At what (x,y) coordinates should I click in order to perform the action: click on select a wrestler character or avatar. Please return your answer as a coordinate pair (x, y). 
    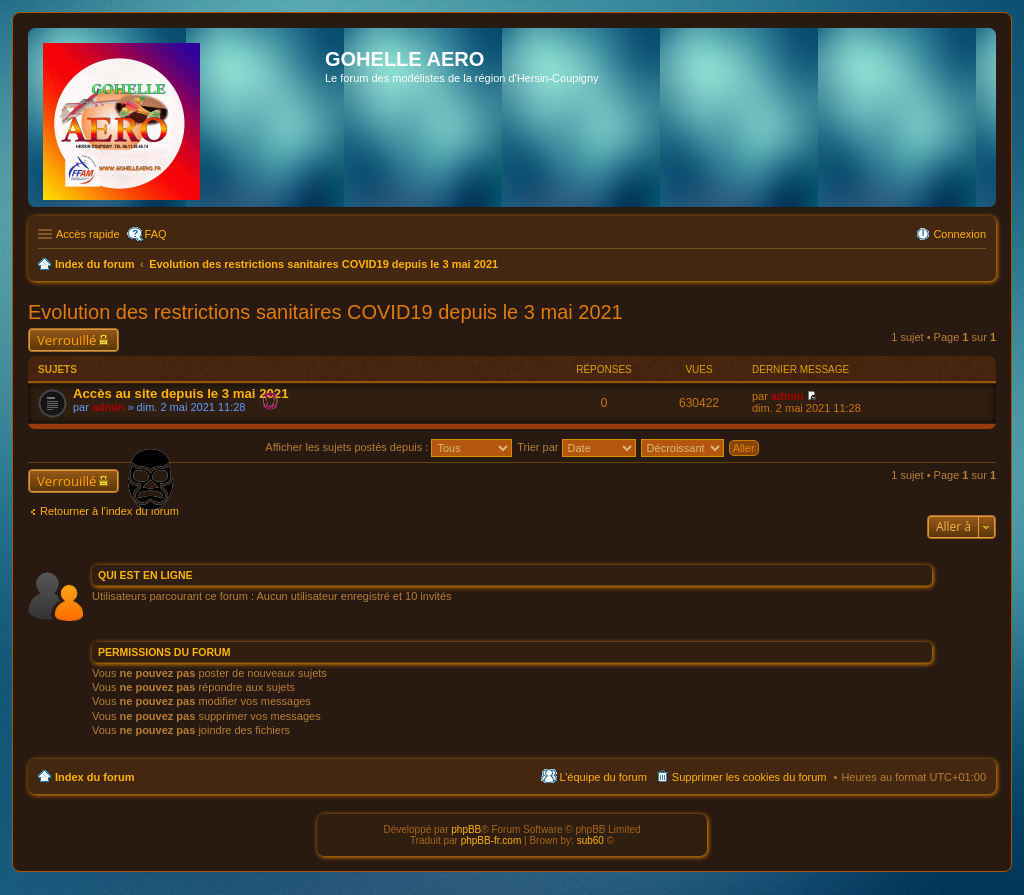
    Looking at the image, I should click on (150, 479).